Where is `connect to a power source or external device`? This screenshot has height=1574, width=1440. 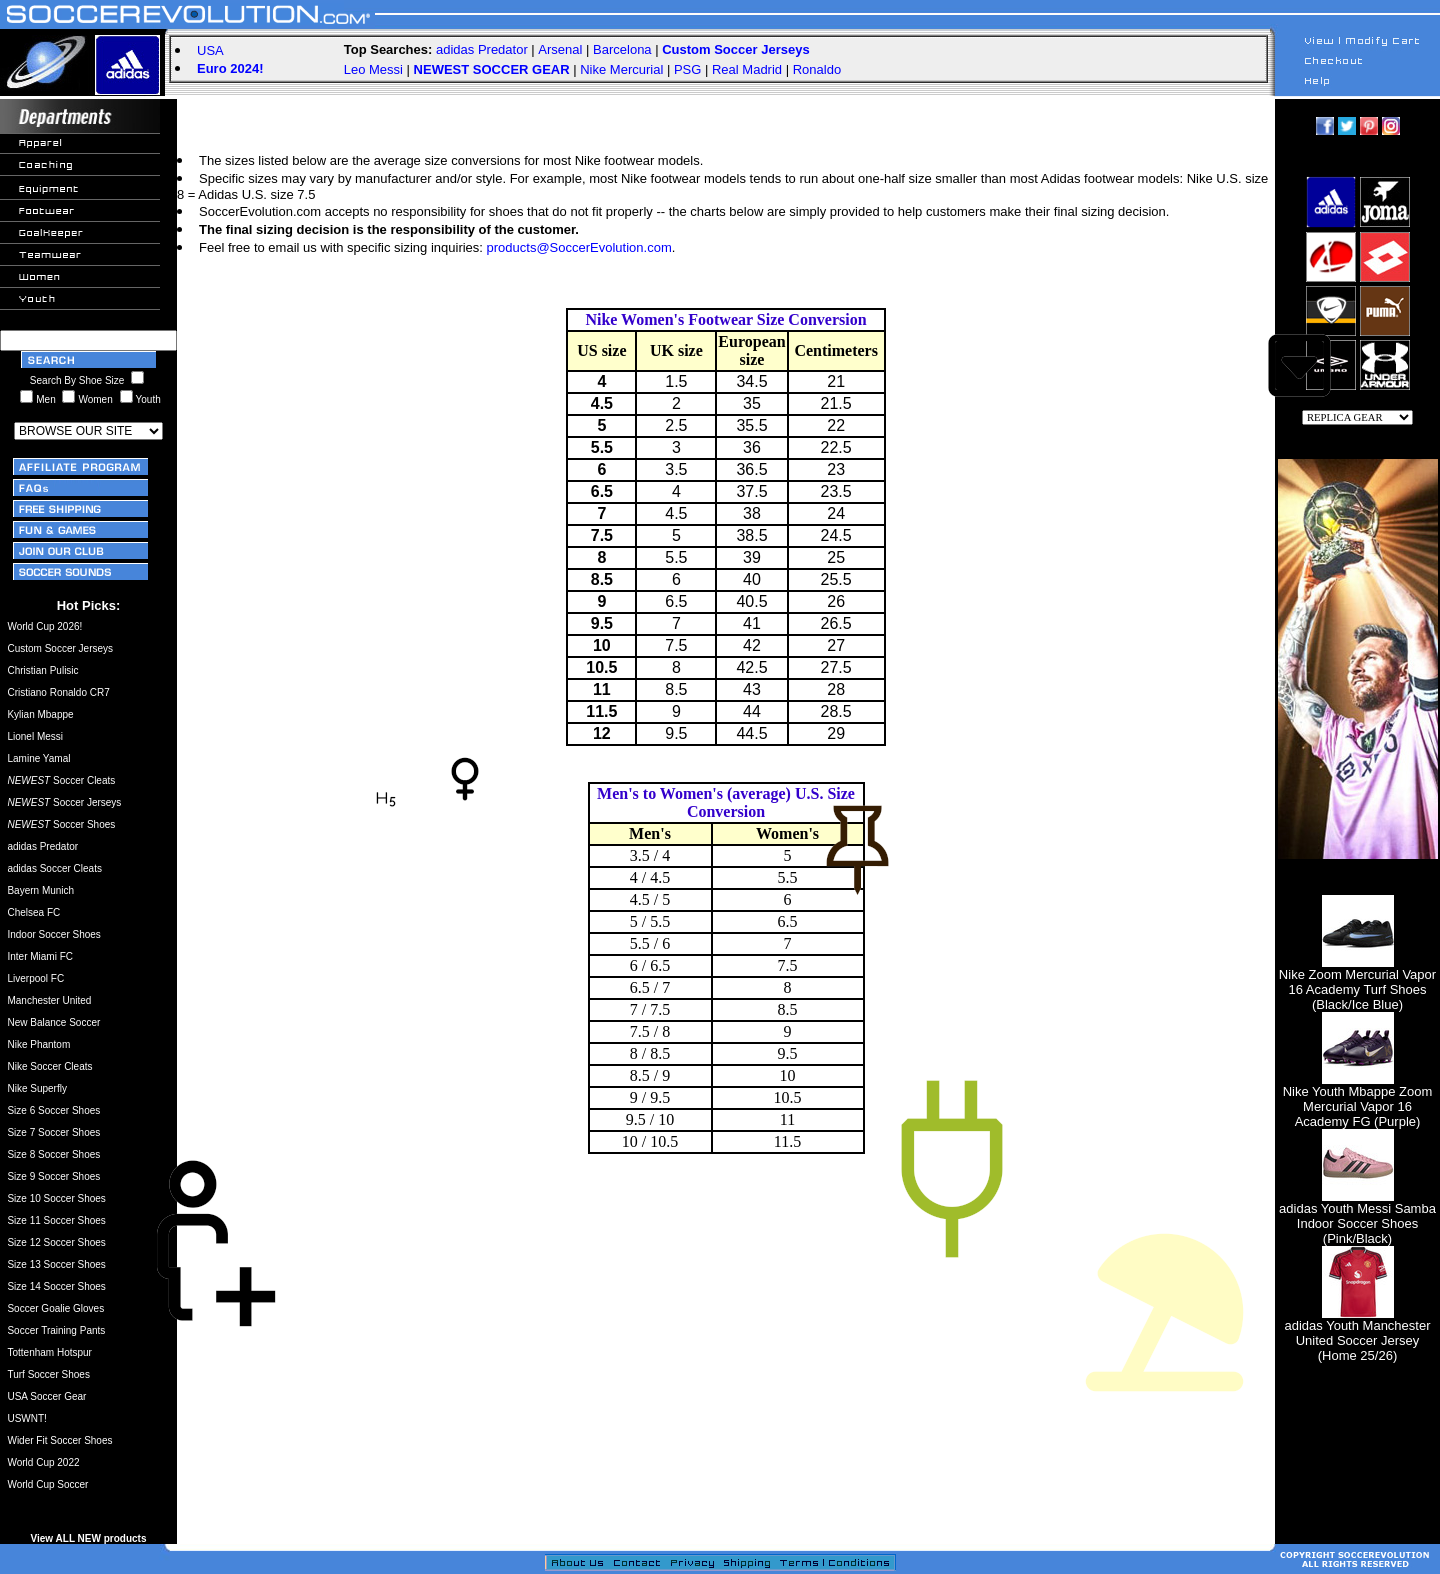
connect to a power source or external device is located at coordinates (952, 1169).